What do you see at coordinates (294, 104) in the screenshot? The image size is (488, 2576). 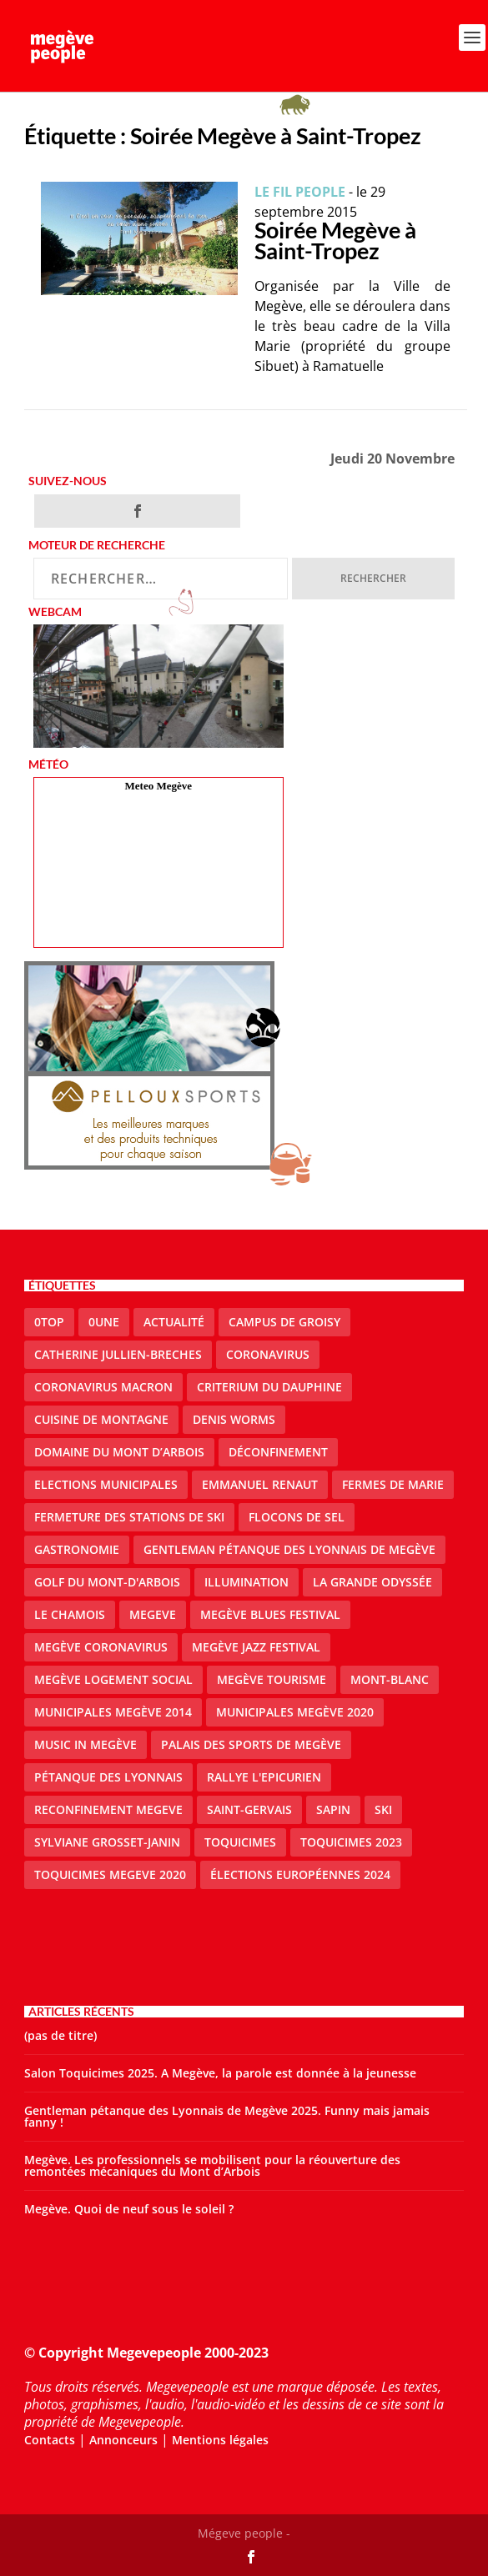 I see `wildlife or nature category indicator` at bounding box center [294, 104].